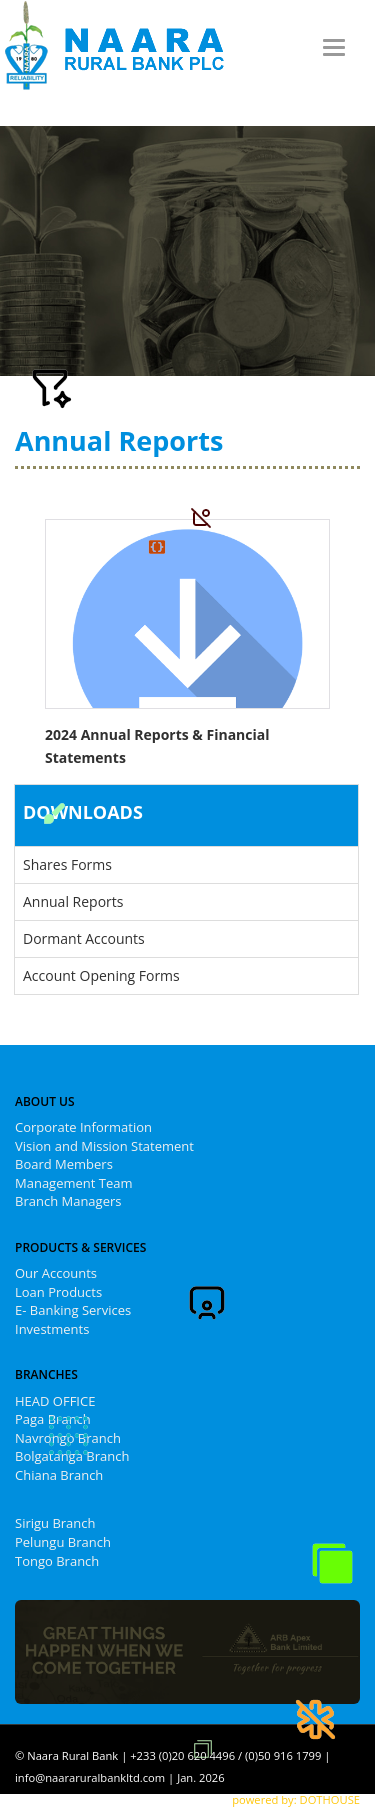 This screenshot has width=375, height=1812. Describe the element at coordinates (54, 813) in the screenshot. I see `access brush or painting tools` at that location.